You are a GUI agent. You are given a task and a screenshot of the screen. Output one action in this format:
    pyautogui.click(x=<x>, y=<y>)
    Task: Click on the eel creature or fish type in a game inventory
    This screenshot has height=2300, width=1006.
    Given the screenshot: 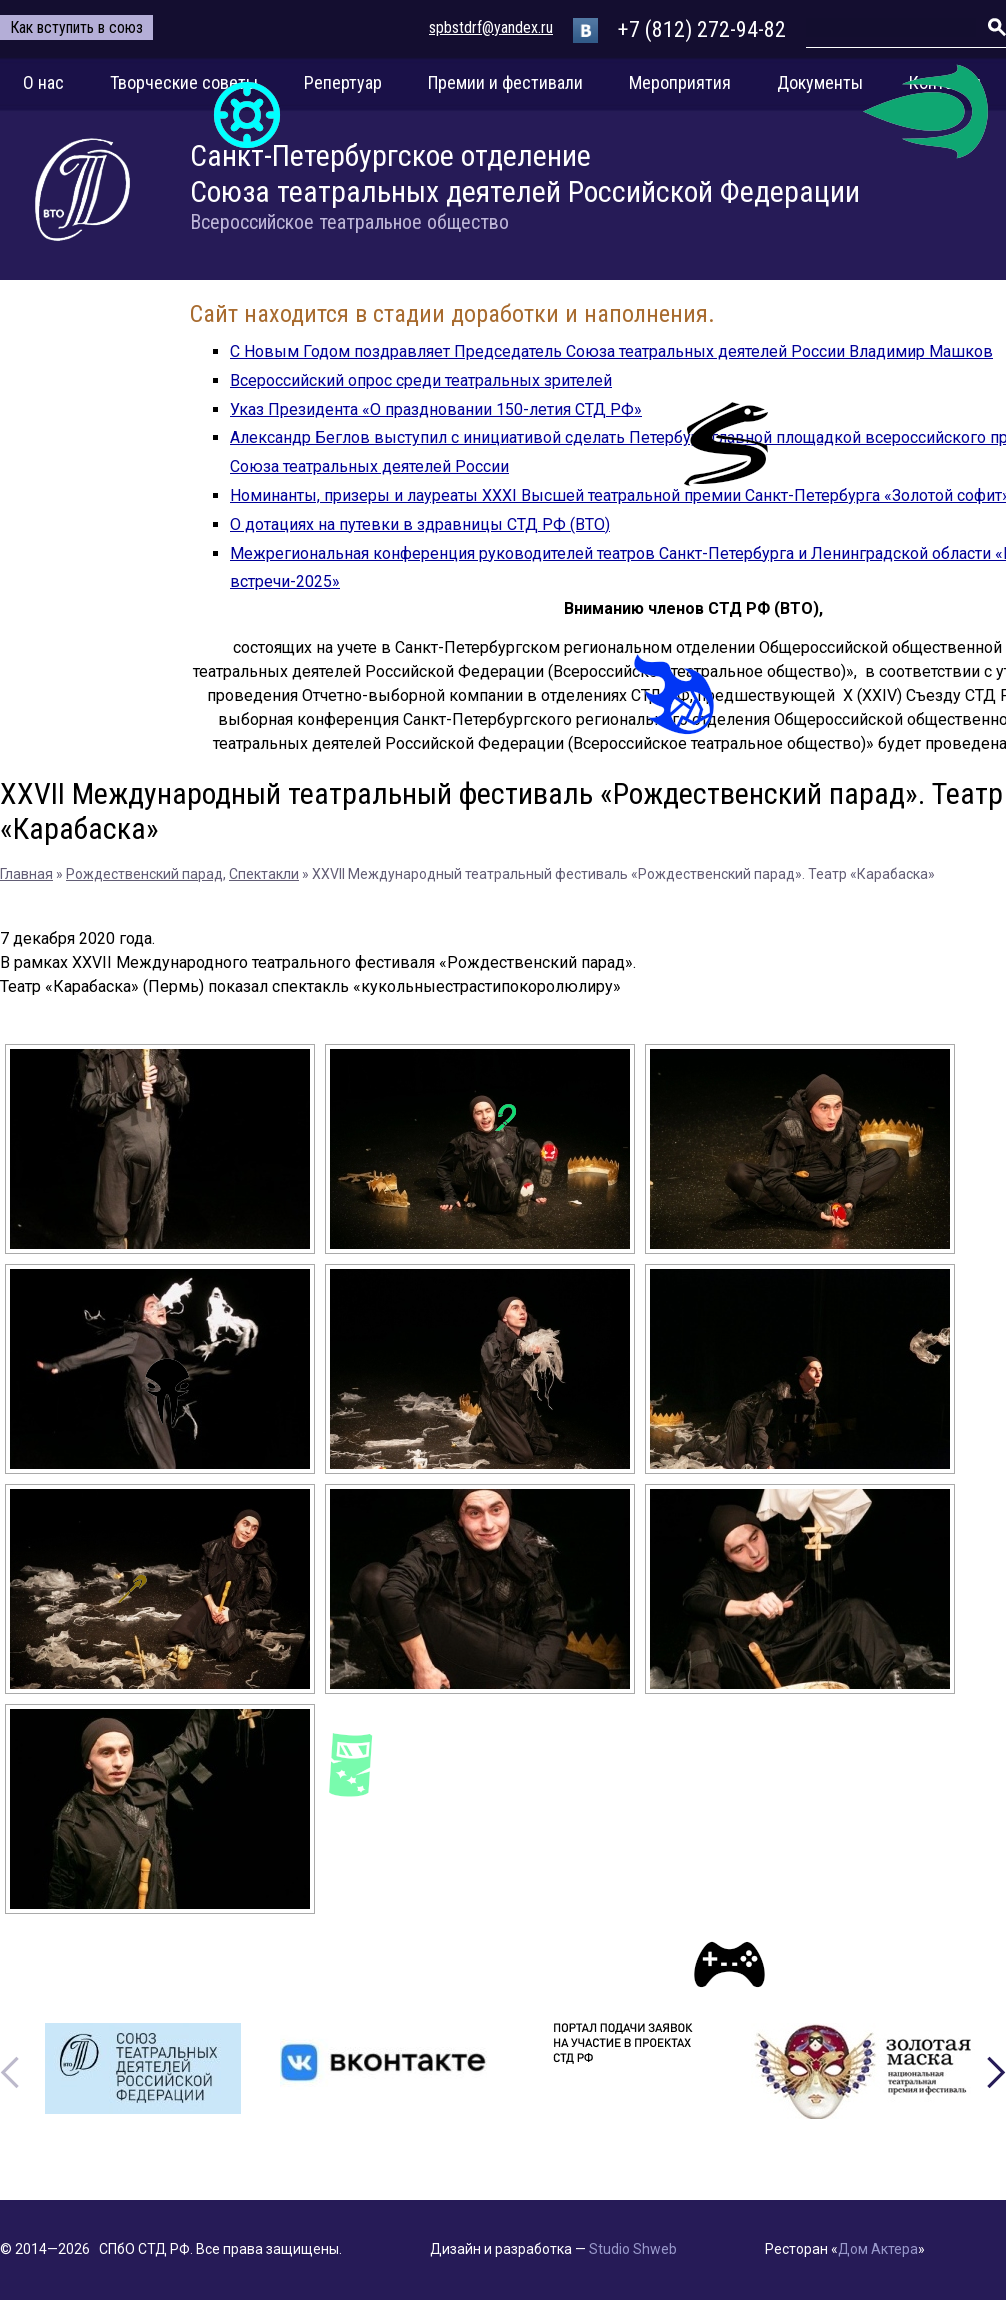 What is the action you would take?
    pyautogui.click(x=726, y=444)
    